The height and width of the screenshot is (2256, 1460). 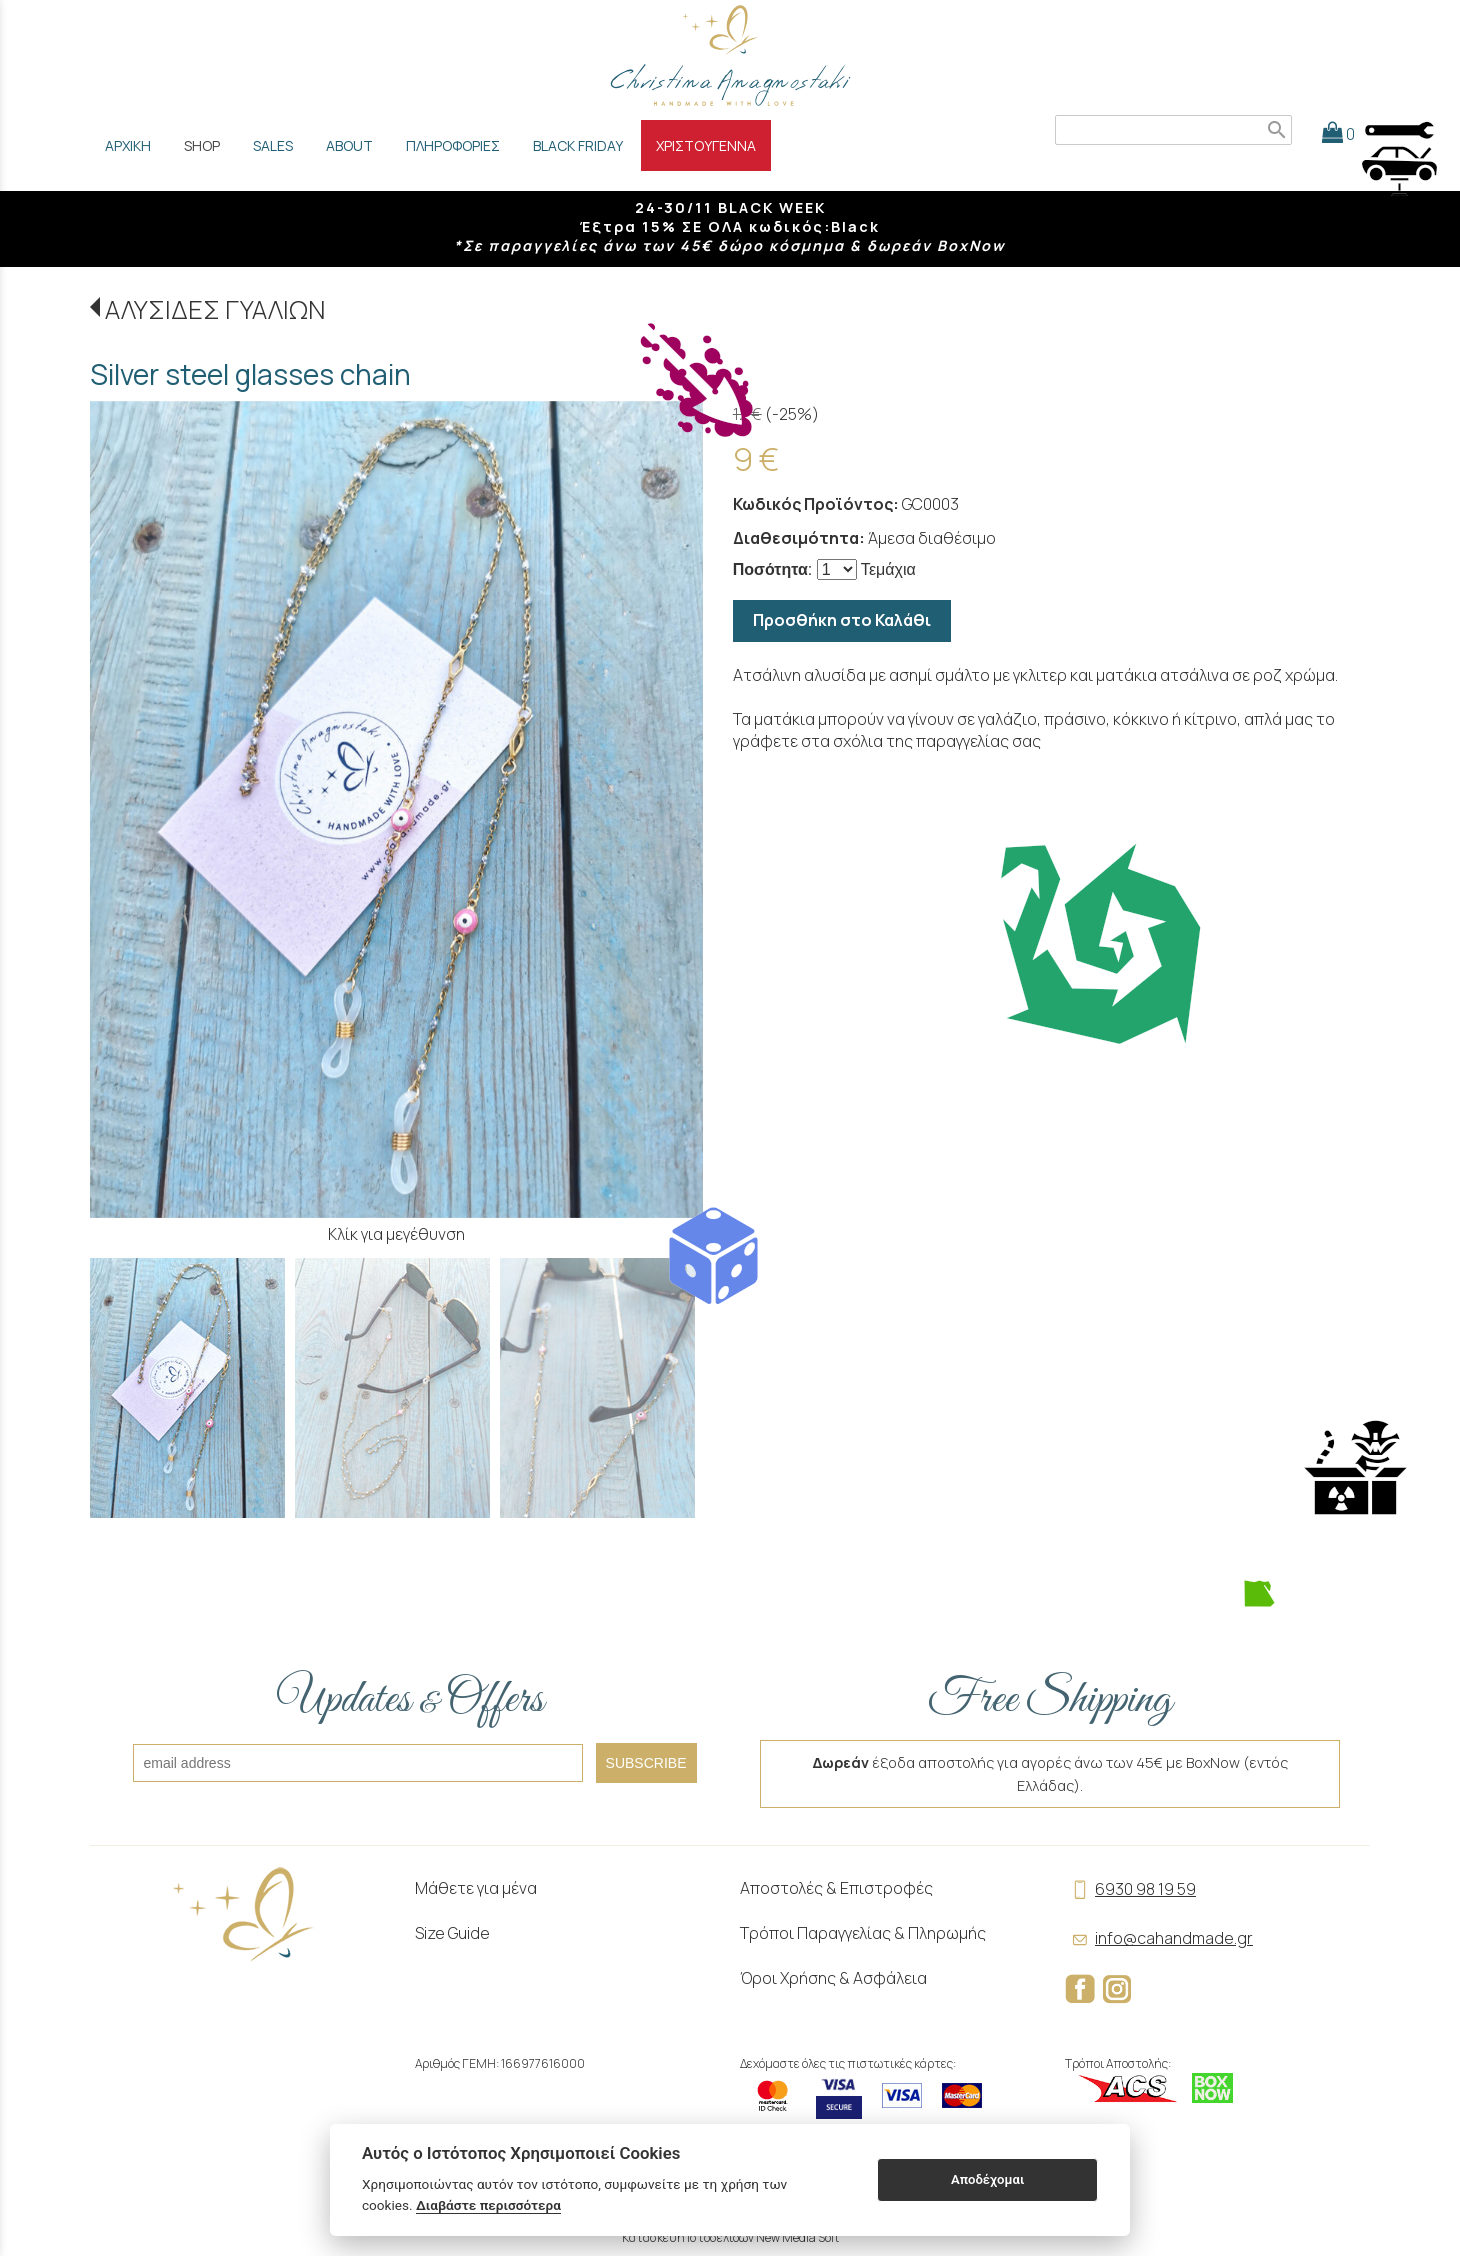 What do you see at coordinates (696, 380) in the screenshot?
I see `equip poison-tipped arrow or projectile` at bounding box center [696, 380].